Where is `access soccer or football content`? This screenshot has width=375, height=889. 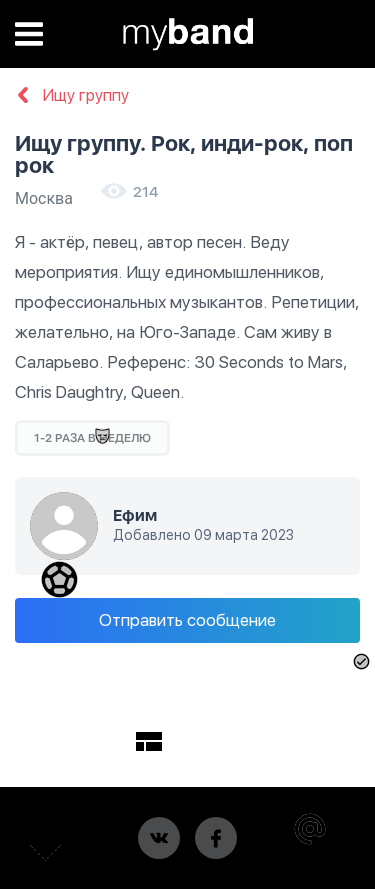
access soccer or football content is located at coordinates (59, 579).